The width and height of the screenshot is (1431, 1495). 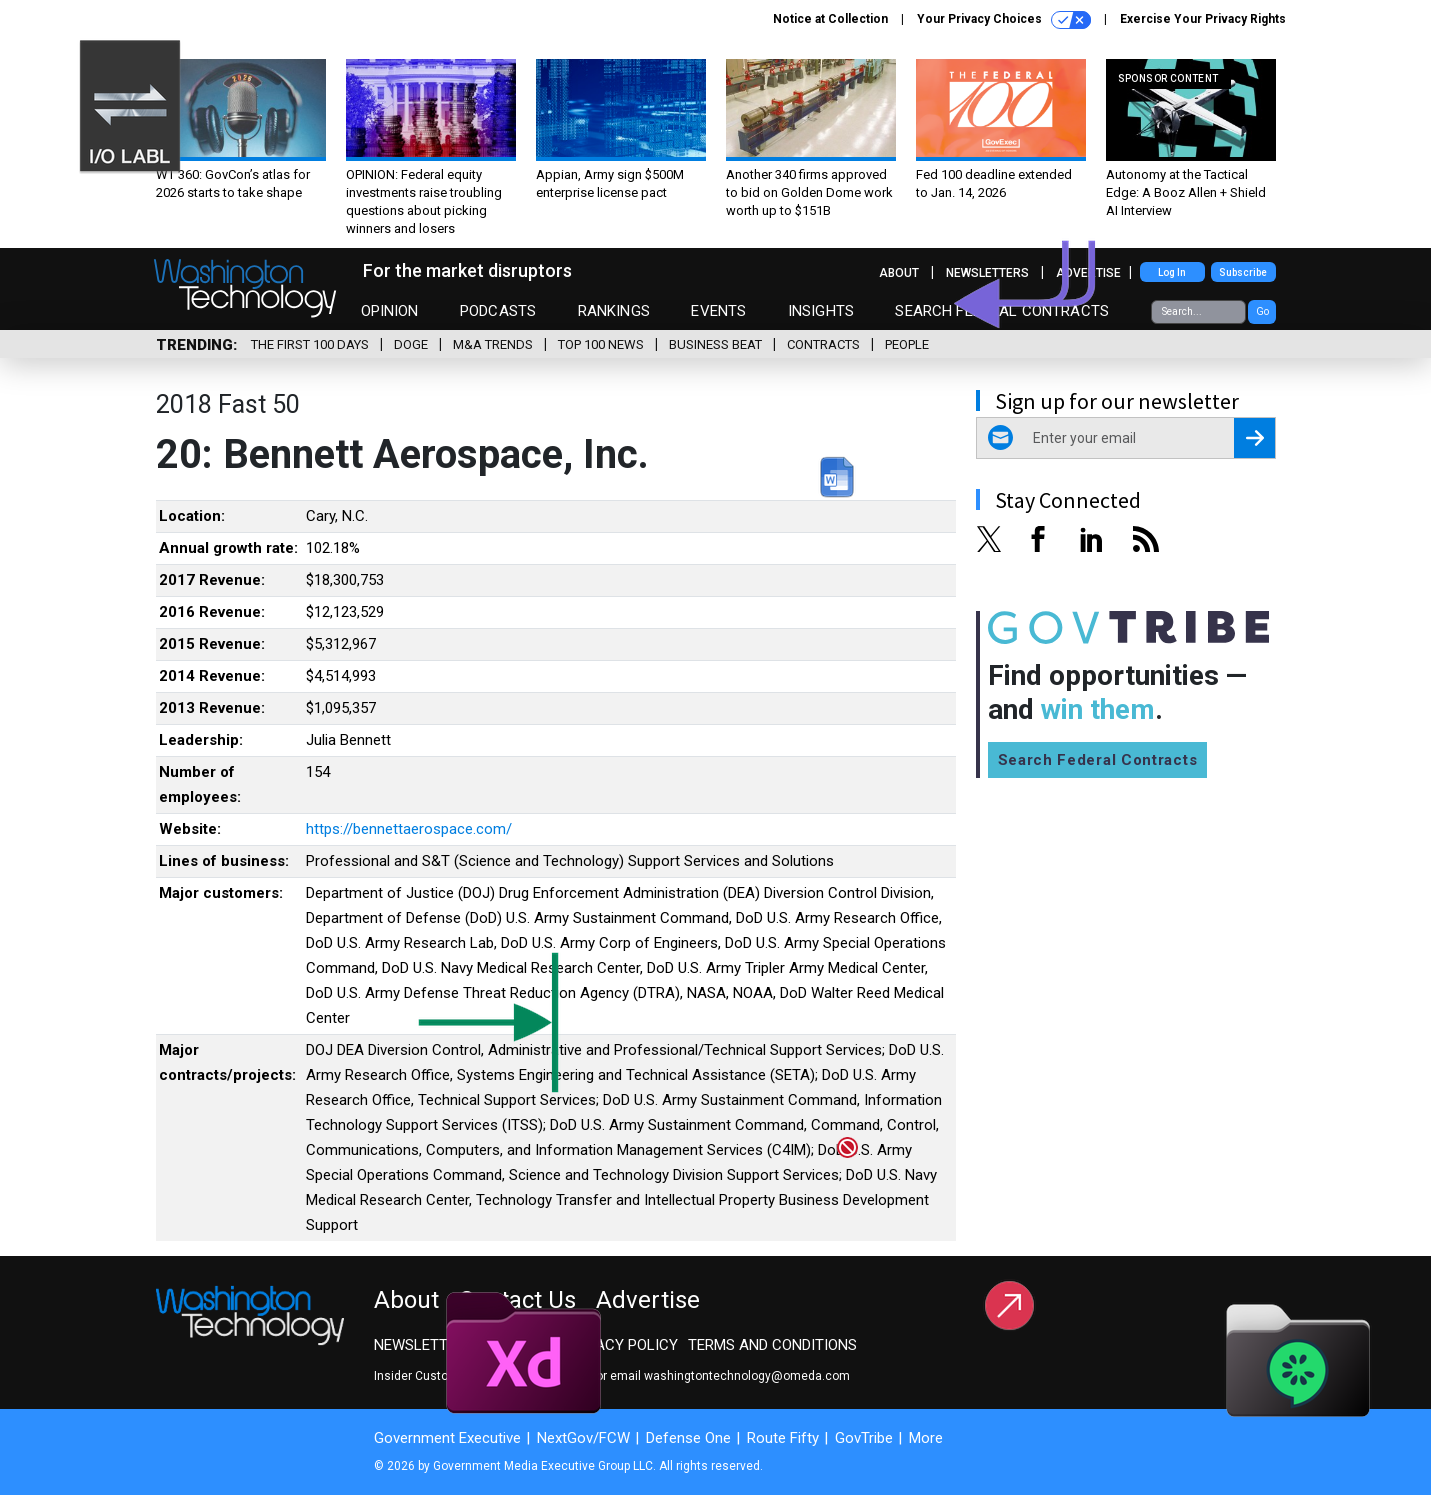 I want to click on reply to all recipients of an email, so click(x=1022, y=283).